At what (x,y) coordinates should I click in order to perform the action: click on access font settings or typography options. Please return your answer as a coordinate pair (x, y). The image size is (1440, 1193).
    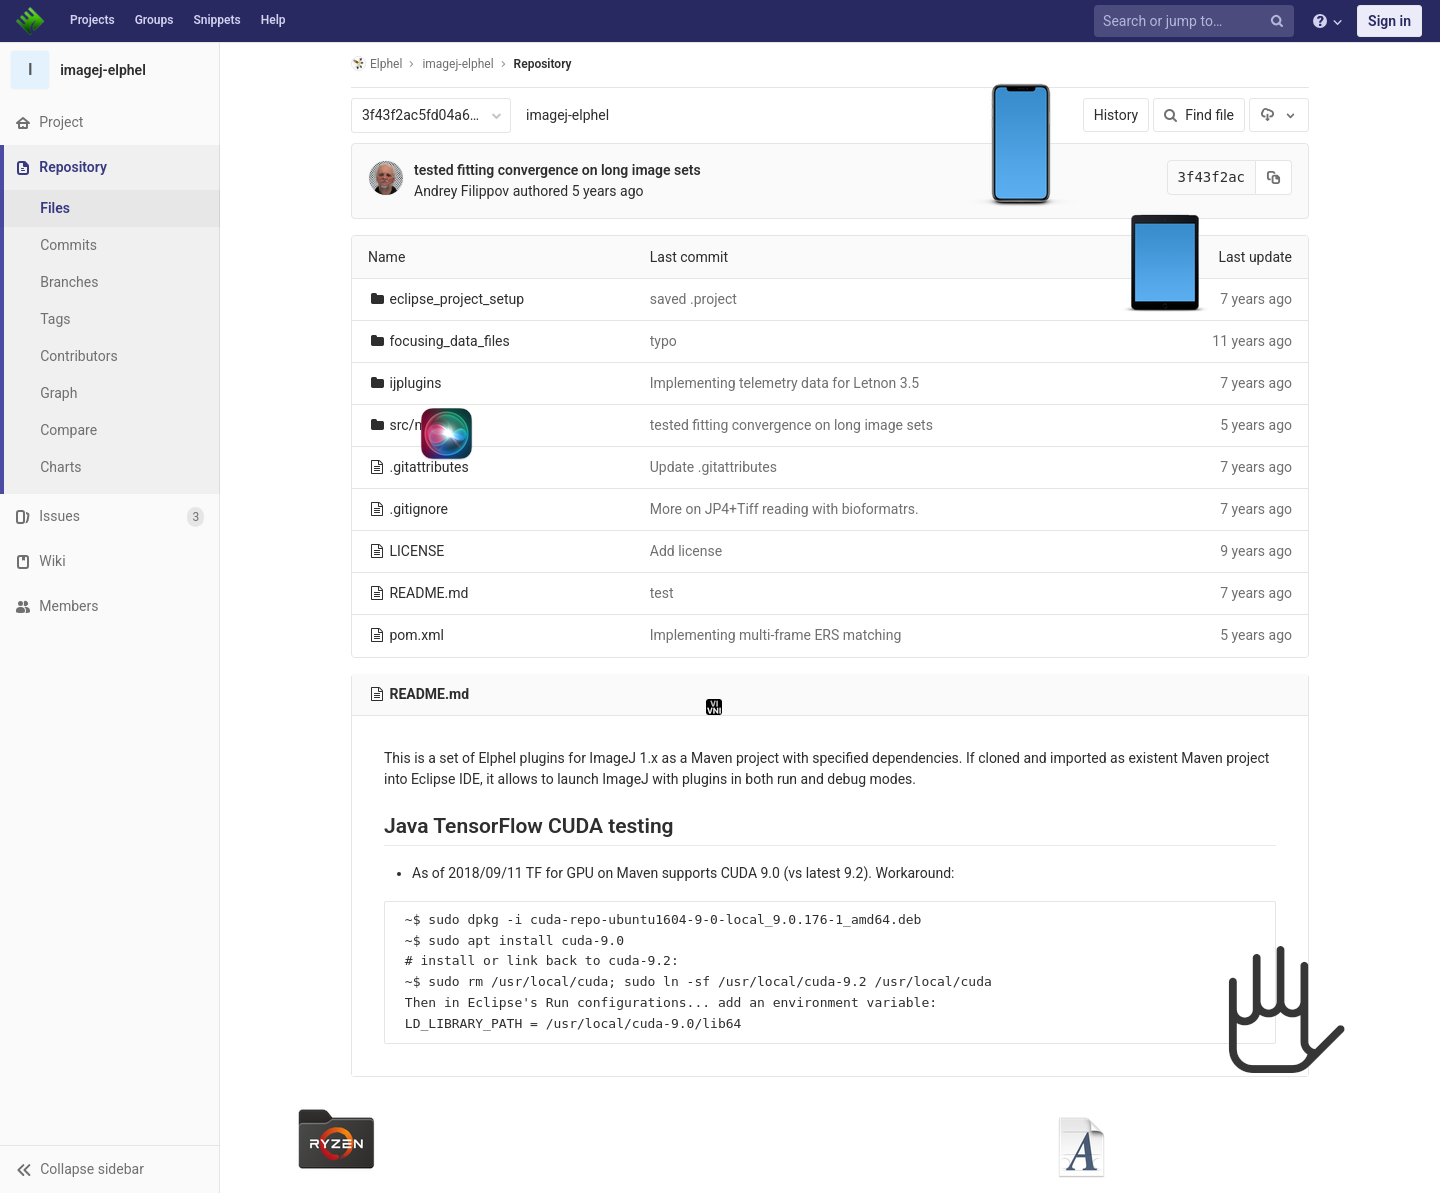
    Looking at the image, I should click on (1081, 1148).